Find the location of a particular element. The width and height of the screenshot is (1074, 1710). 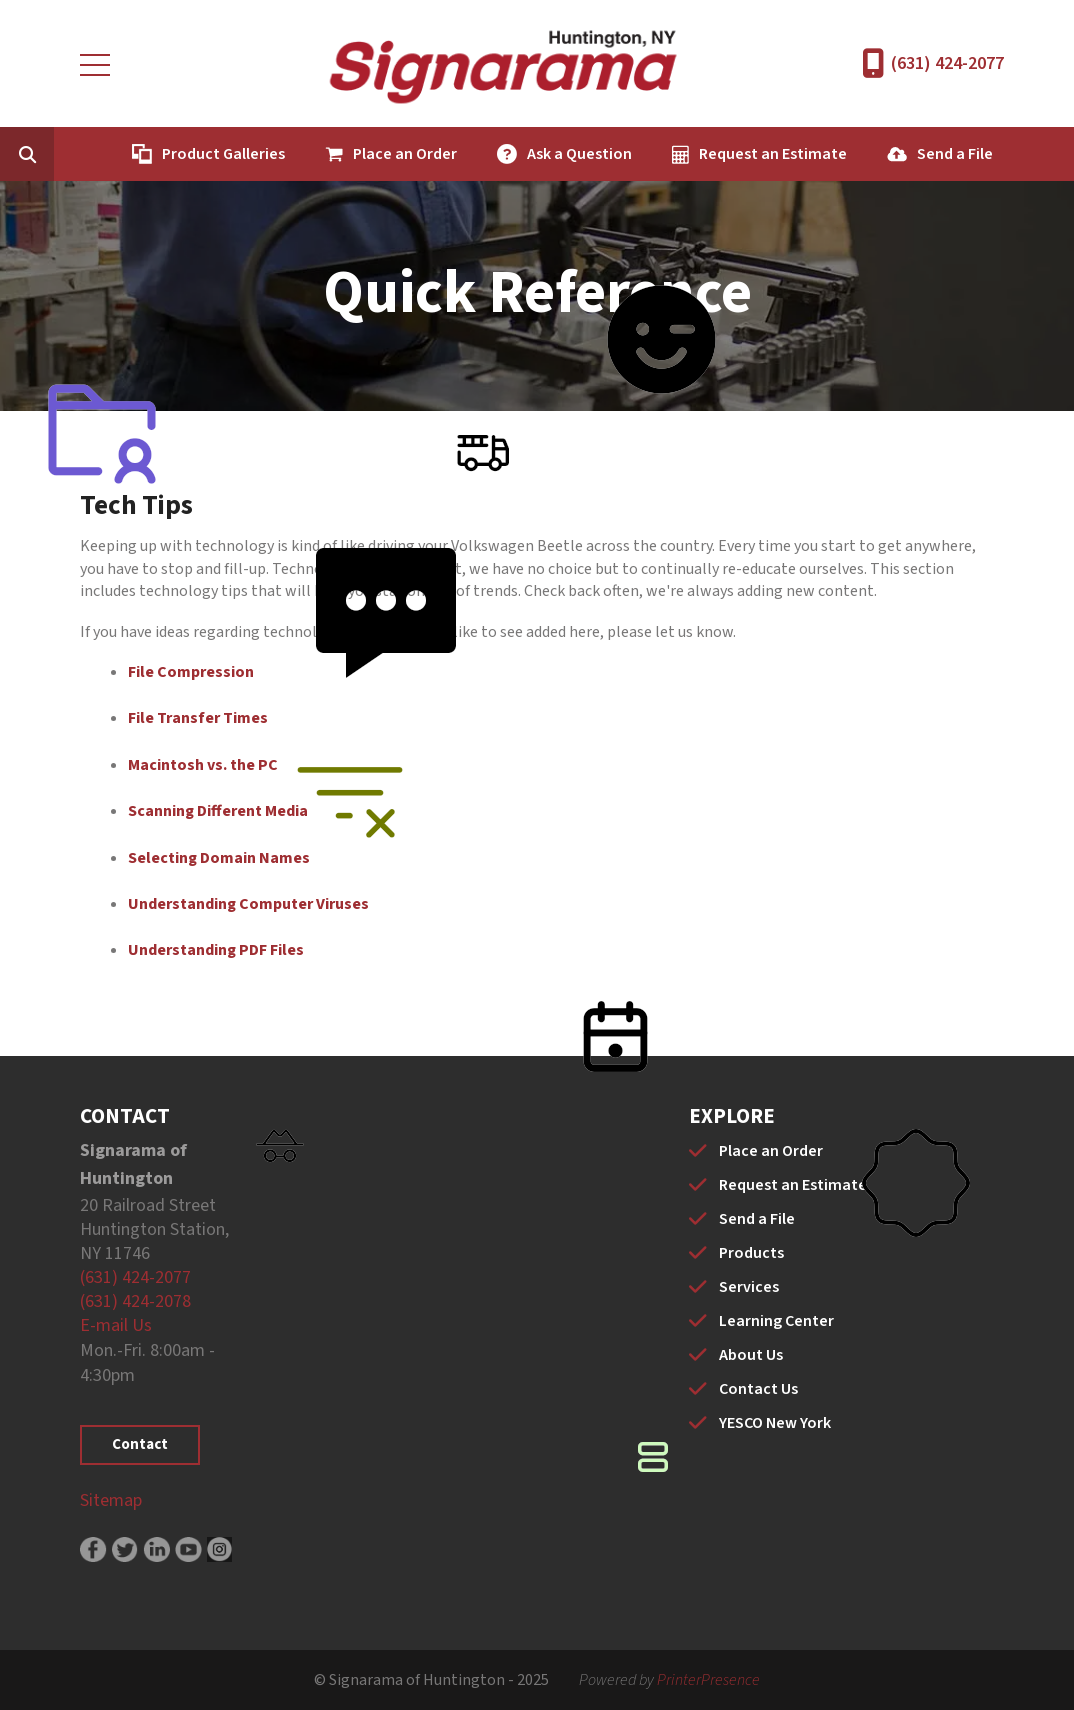

open chat or messaging is located at coordinates (386, 613).